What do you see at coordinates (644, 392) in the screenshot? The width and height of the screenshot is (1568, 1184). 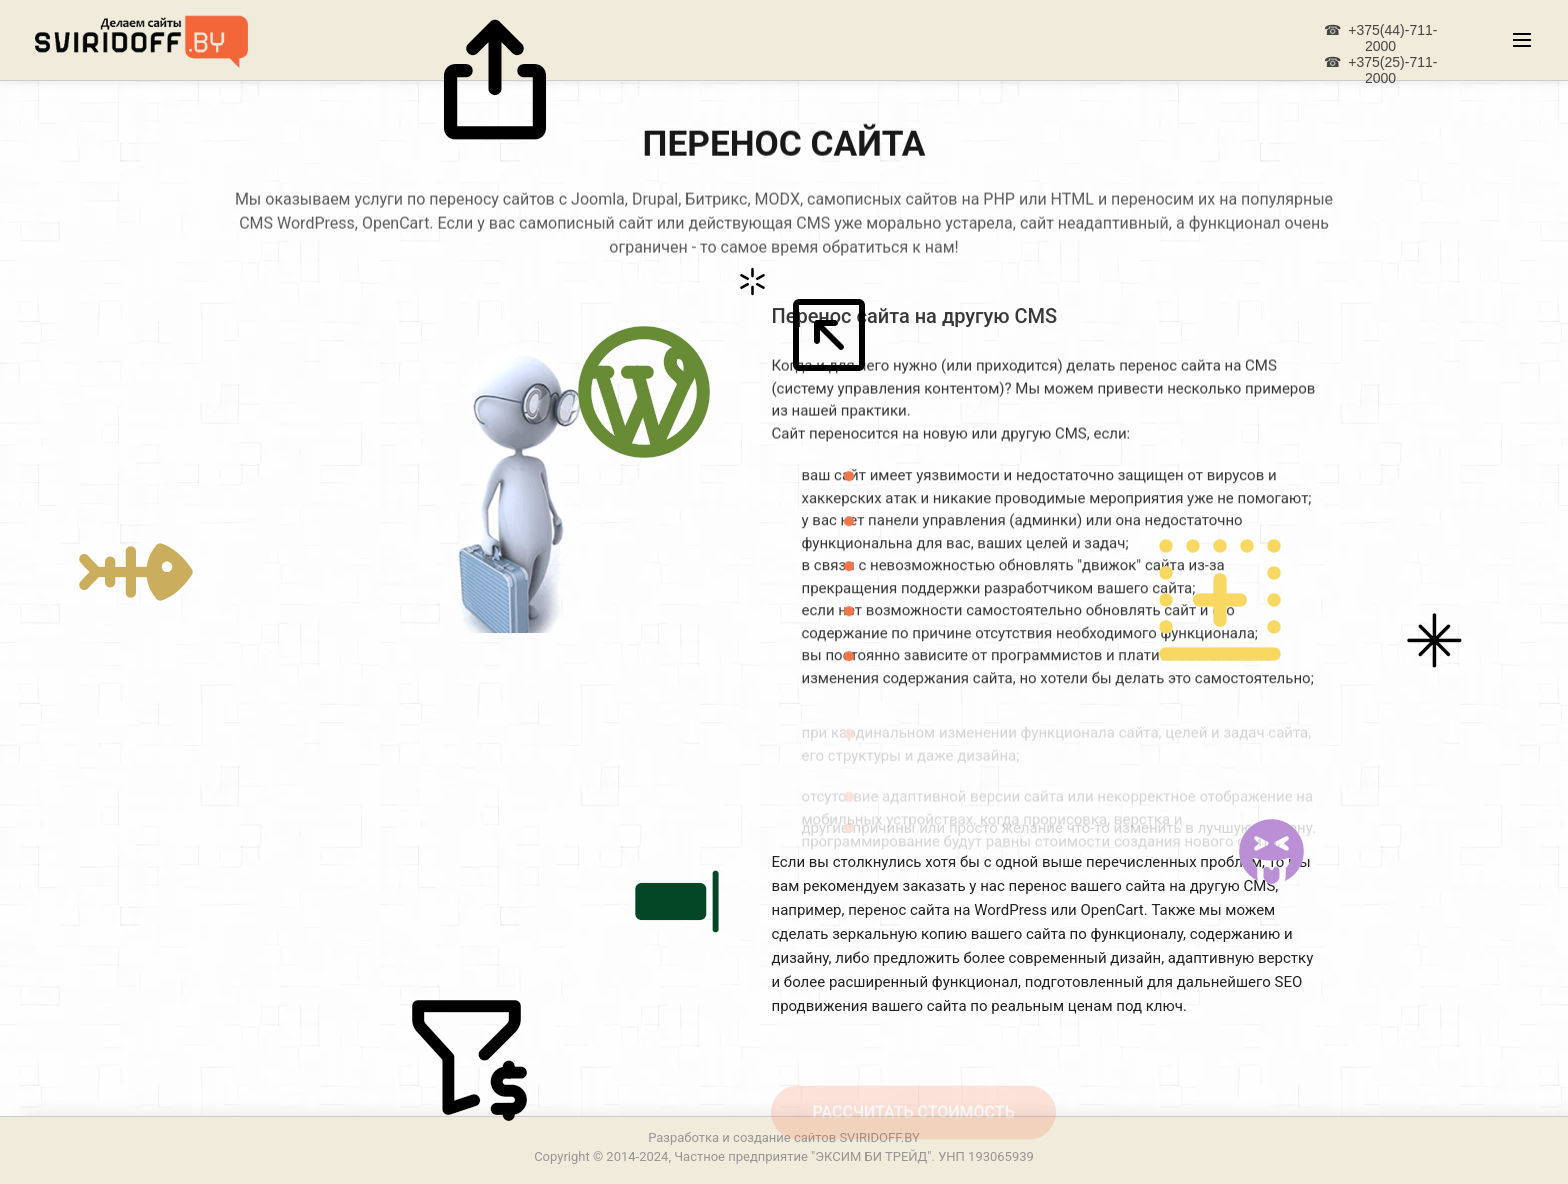 I see `link to wordpress site or blog` at bounding box center [644, 392].